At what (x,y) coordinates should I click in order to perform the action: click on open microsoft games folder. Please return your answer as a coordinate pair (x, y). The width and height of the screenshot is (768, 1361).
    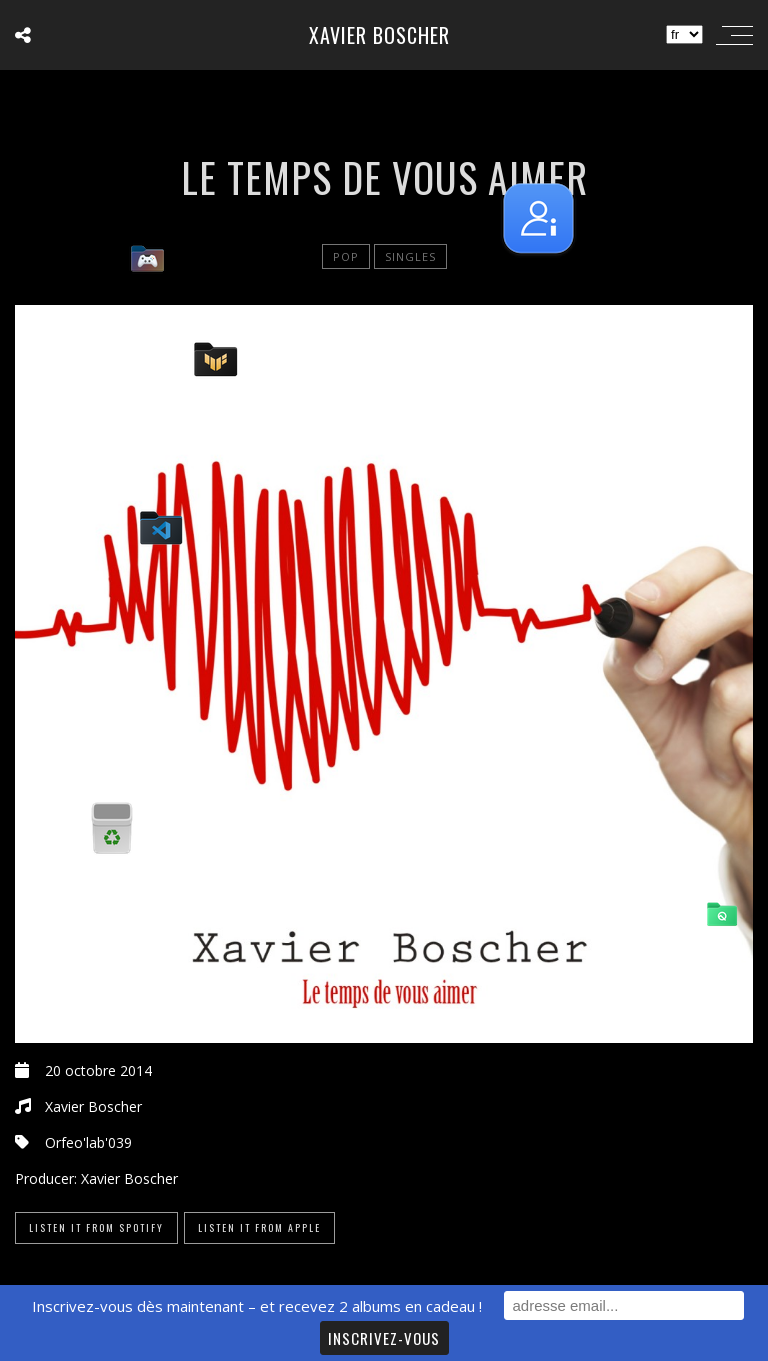
    Looking at the image, I should click on (147, 259).